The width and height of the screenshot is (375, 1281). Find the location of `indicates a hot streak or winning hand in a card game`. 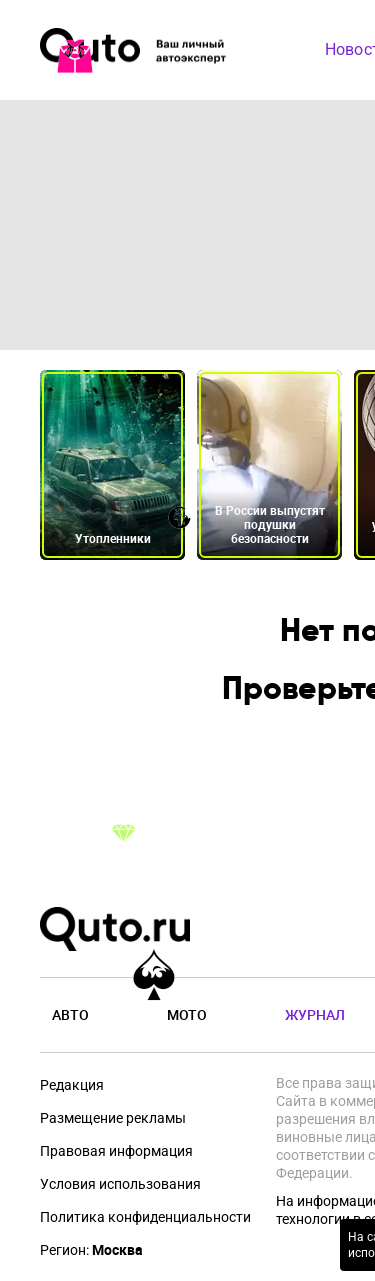

indicates a hot streak or winning hand in a card game is located at coordinates (154, 975).